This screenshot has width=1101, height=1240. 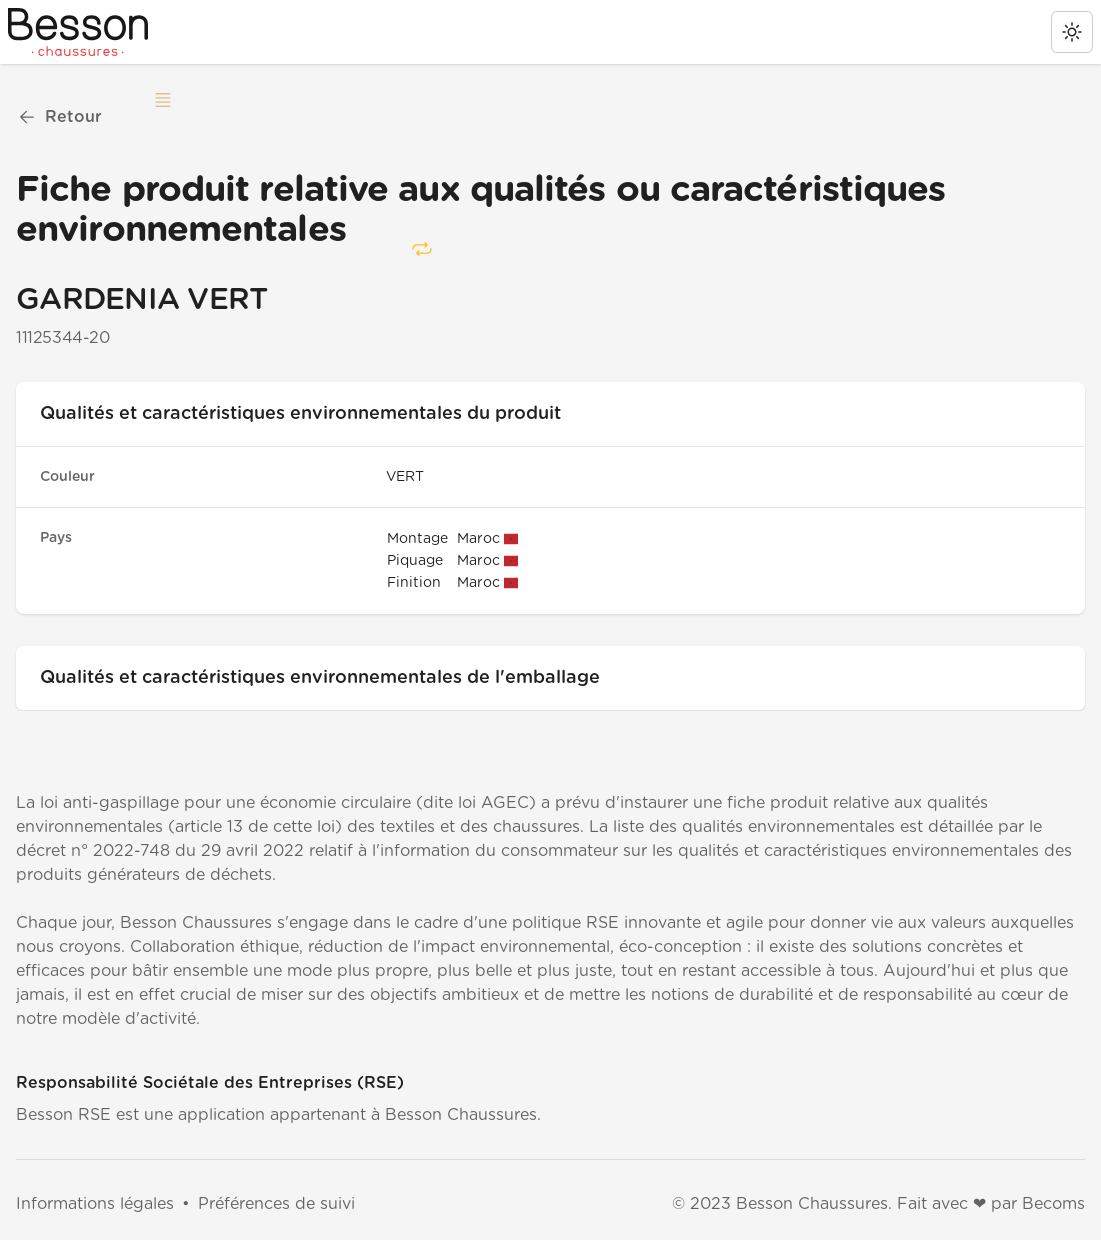 What do you see at coordinates (163, 100) in the screenshot?
I see `open navigation menu` at bounding box center [163, 100].